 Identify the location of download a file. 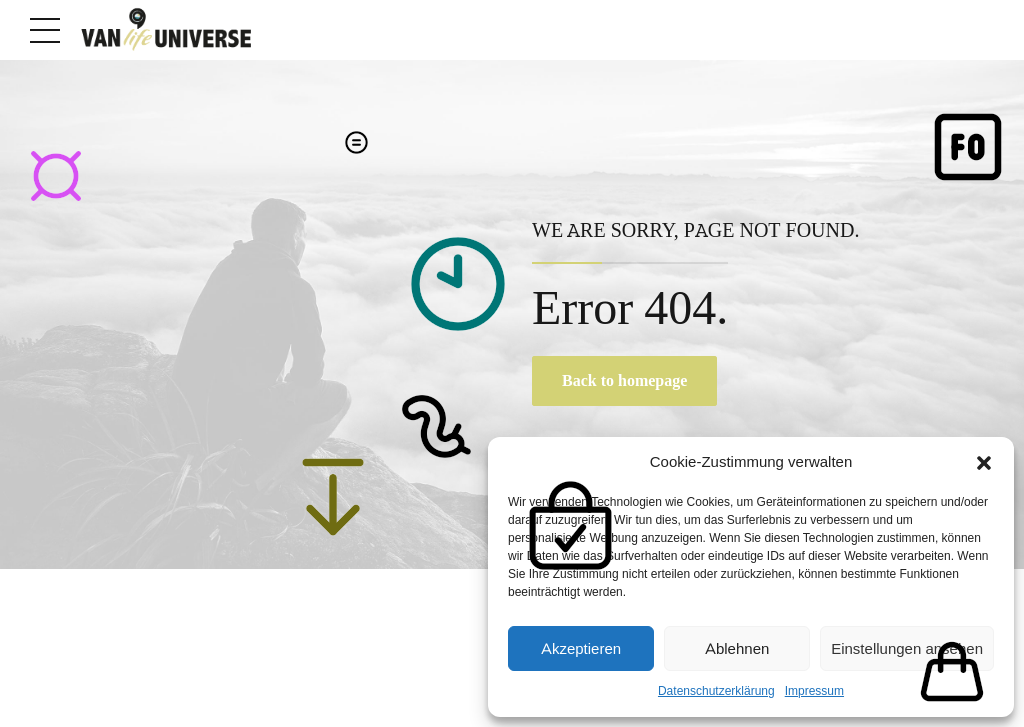
(333, 497).